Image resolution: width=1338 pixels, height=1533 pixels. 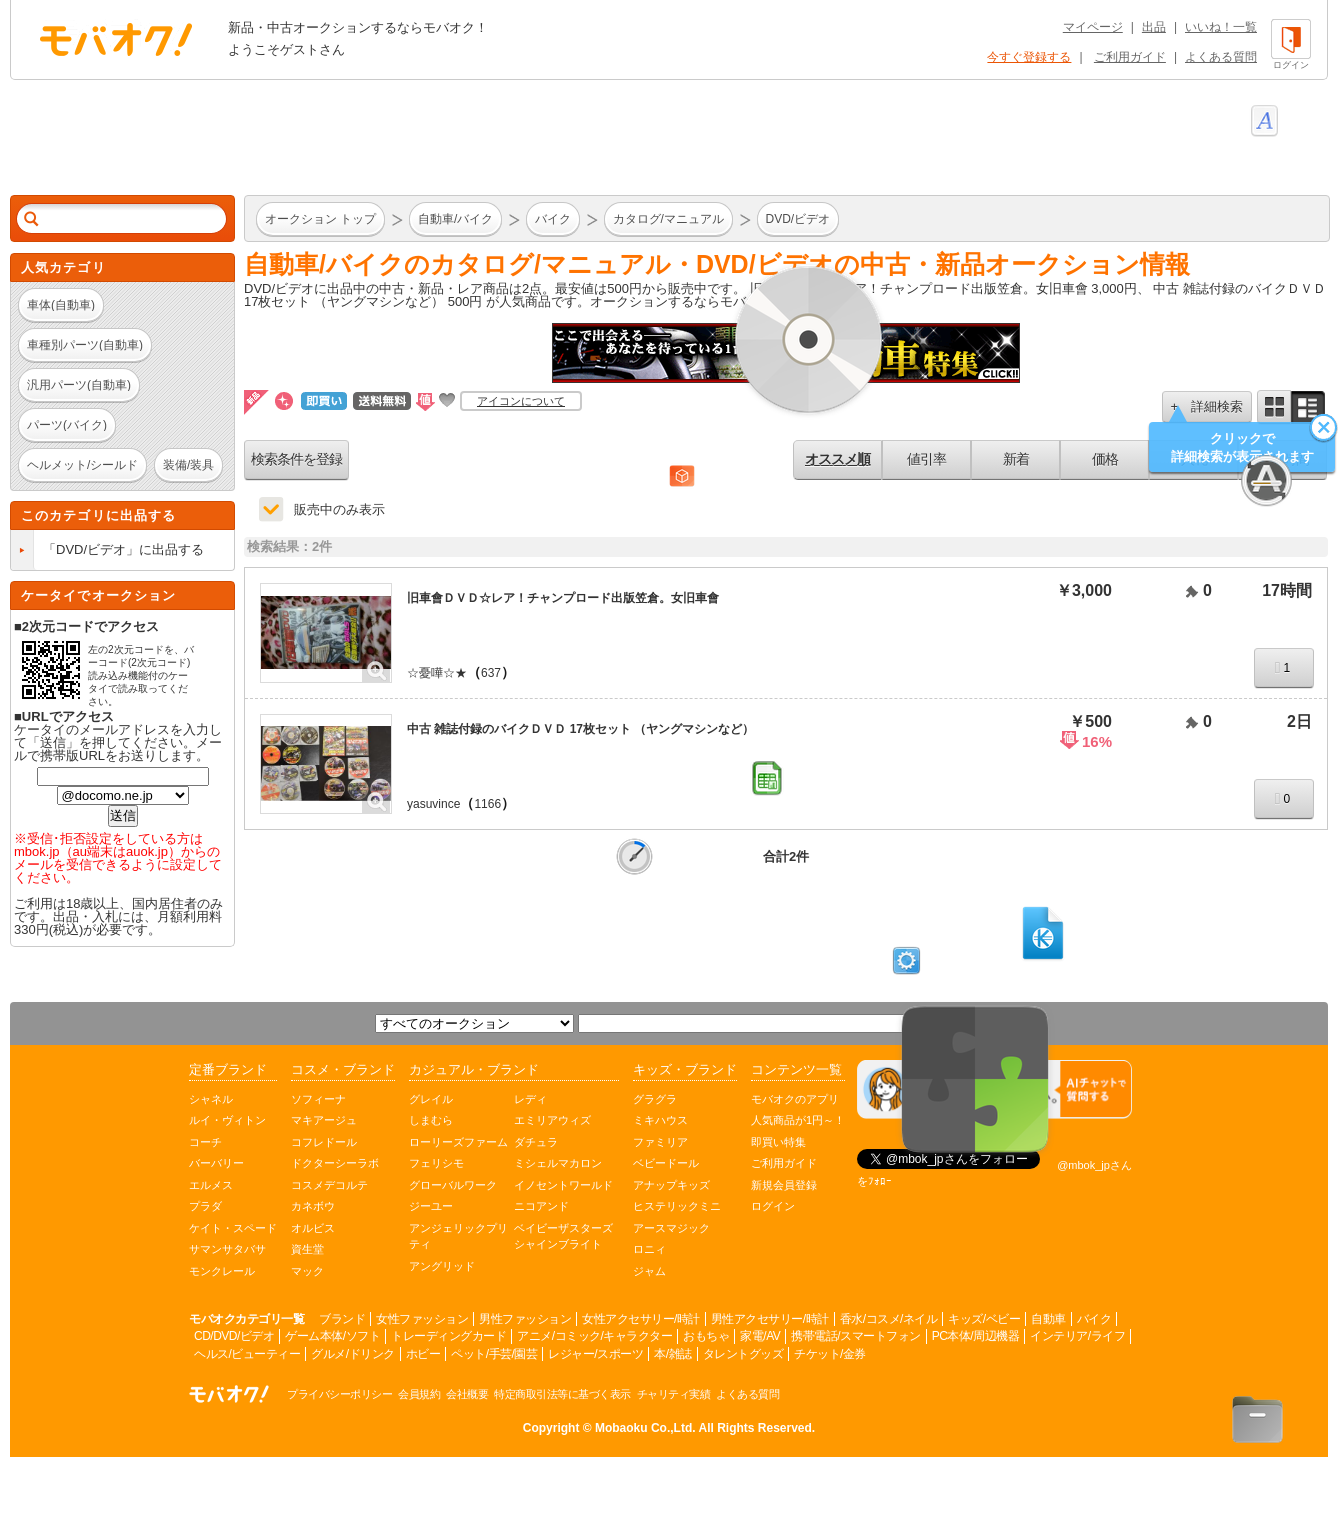 I want to click on open the file manager application, so click(x=1257, y=1419).